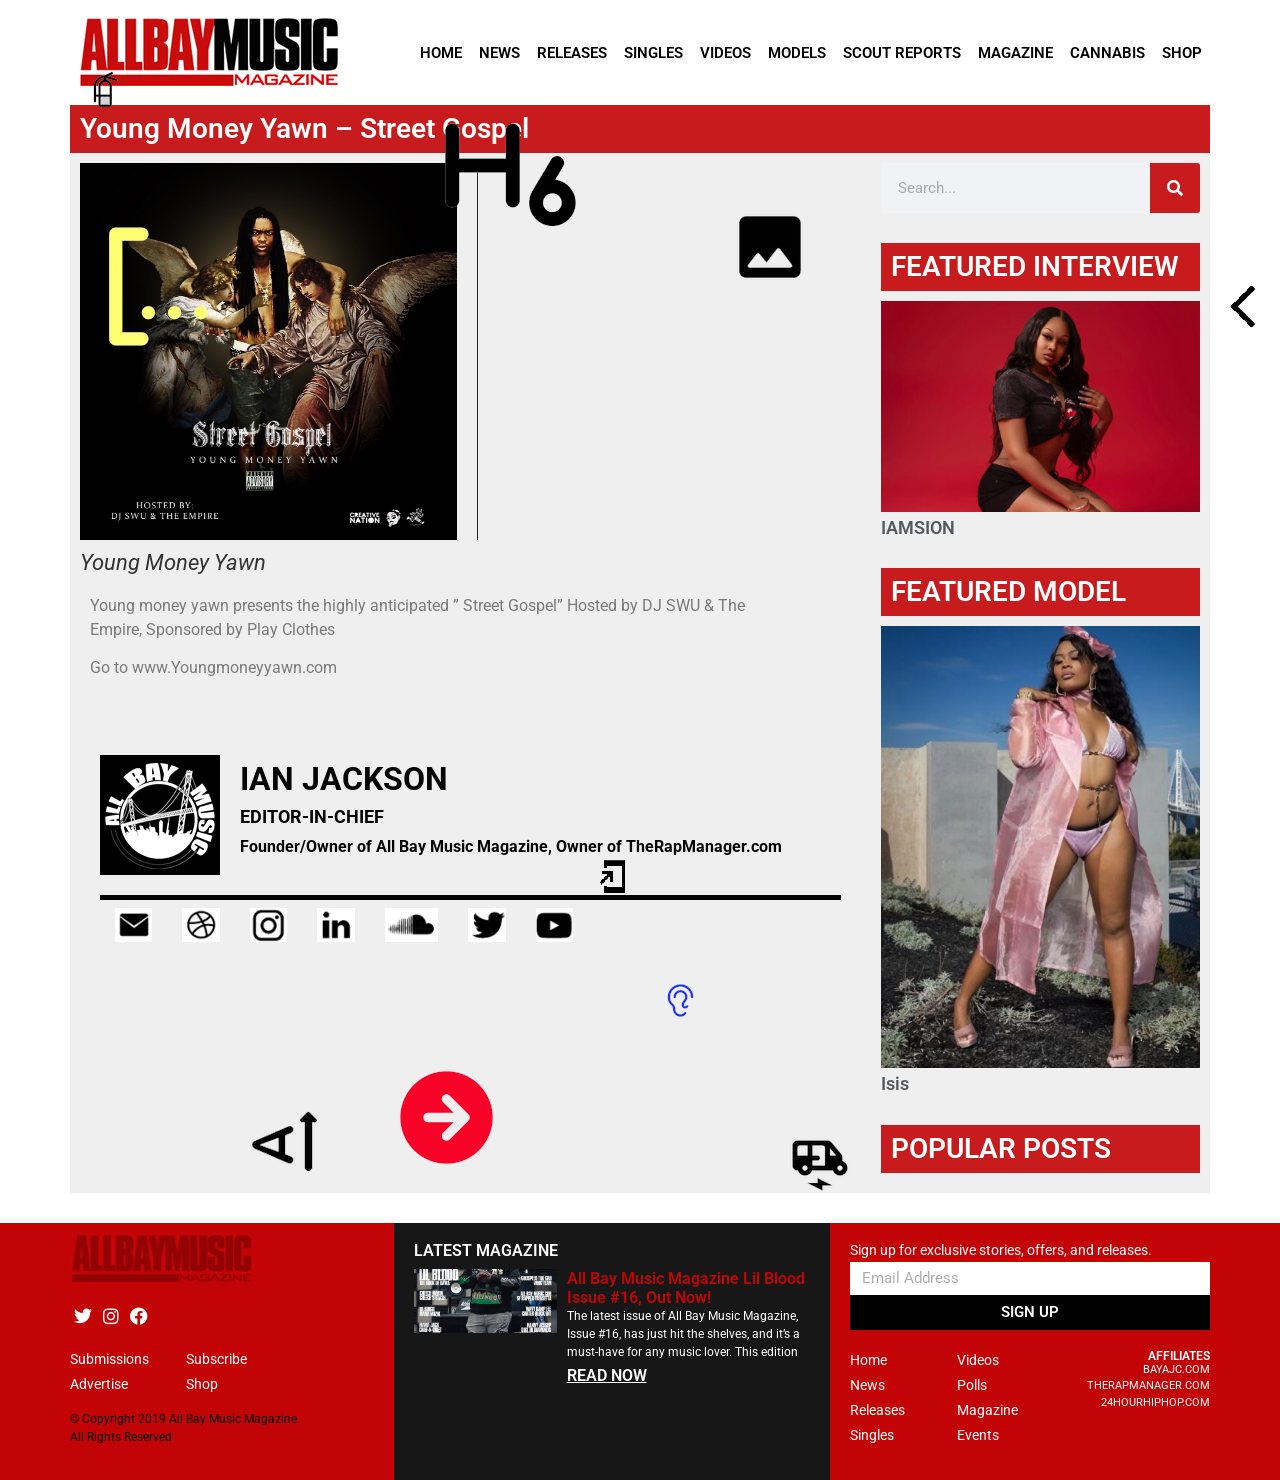 The image size is (1280, 1480). I want to click on proceed to the next step, so click(446, 1117).